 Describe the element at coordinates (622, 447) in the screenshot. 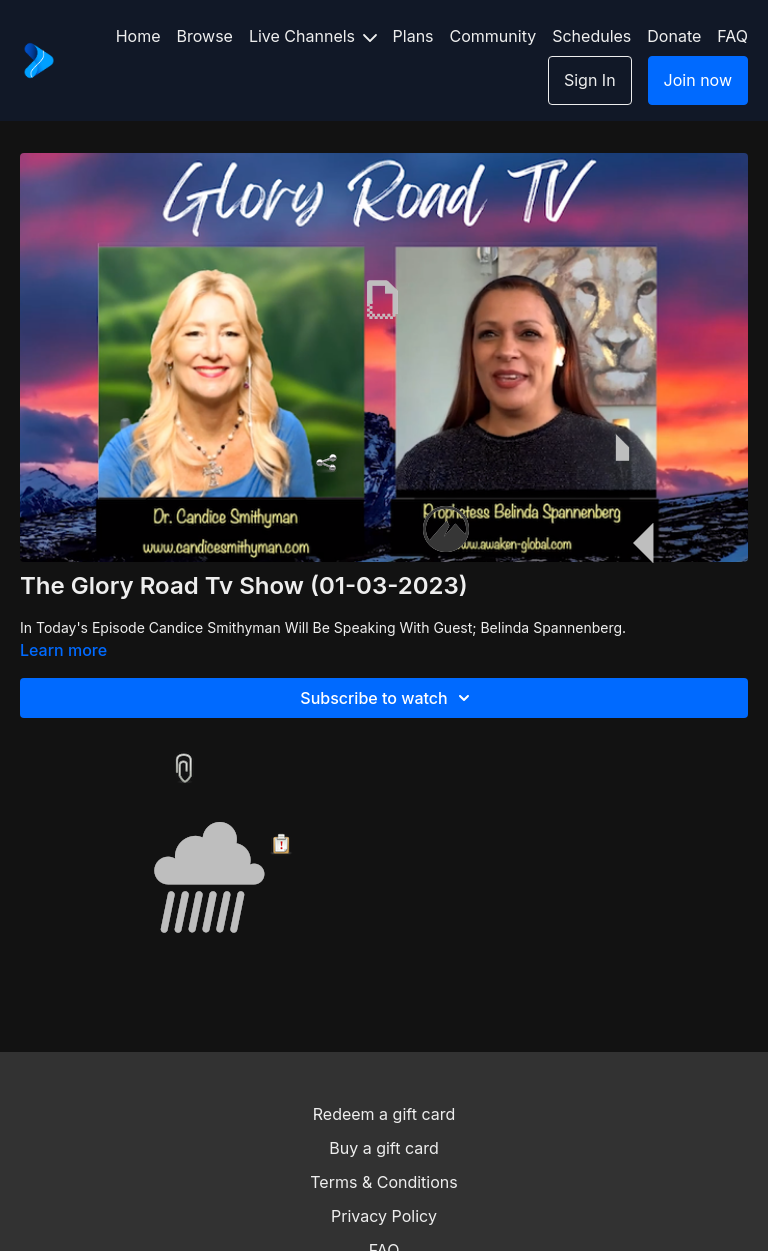

I see `start text selection from the right side` at that location.